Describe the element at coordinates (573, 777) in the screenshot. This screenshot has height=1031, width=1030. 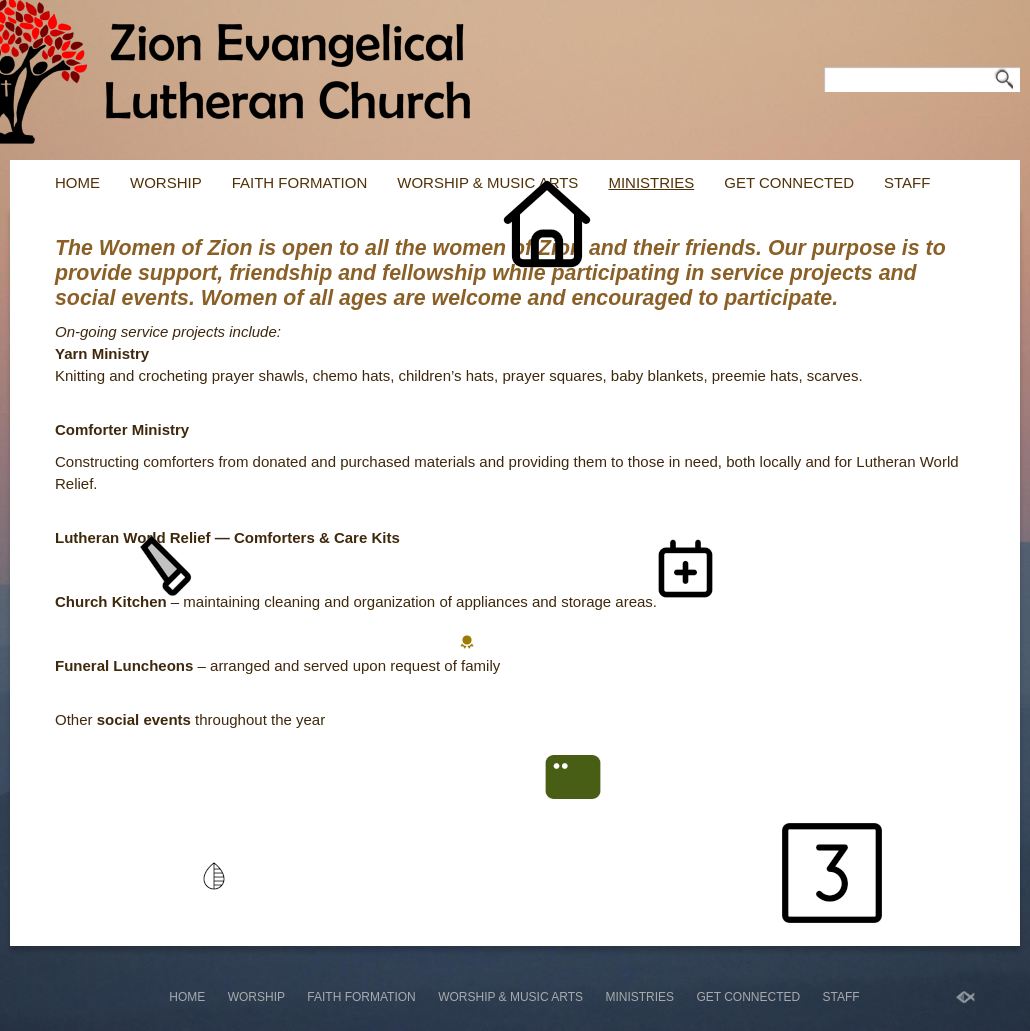
I see `open application window` at that location.